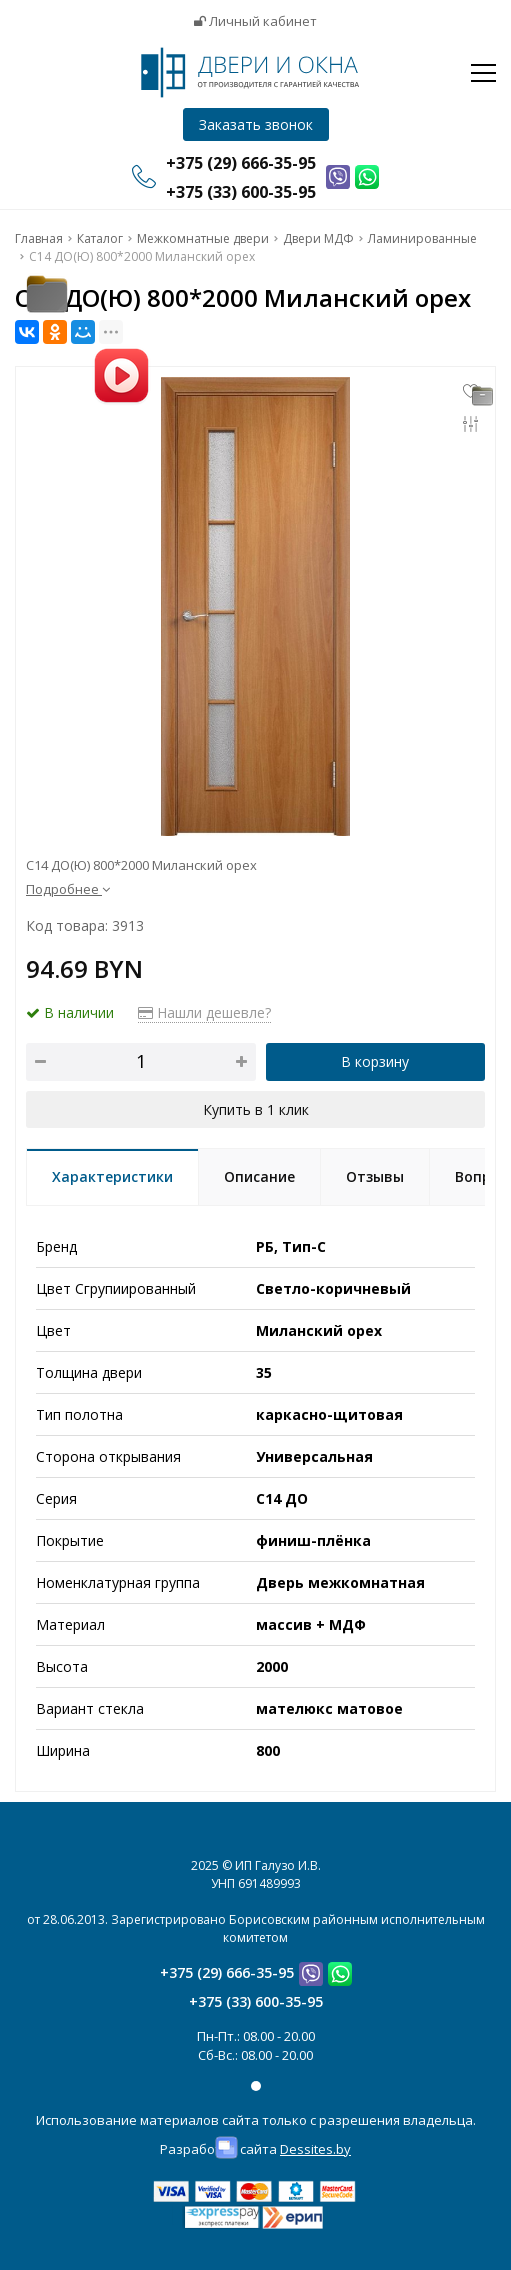 The image size is (511, 2270). Describe the element at coordinates (121, 375) in the screenshot. I see `open youtube music desktop app` at that location.